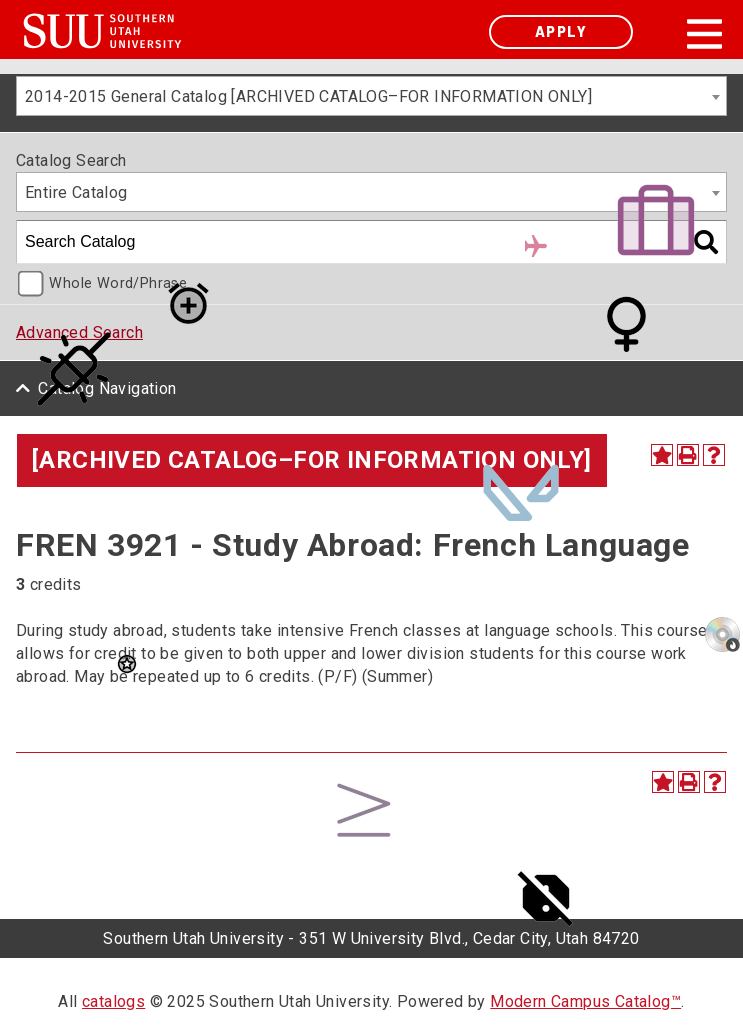  Describe the element at coordinates (74, 369) in the screenshot. I see `indicates an active connection or paired devices` at that location.